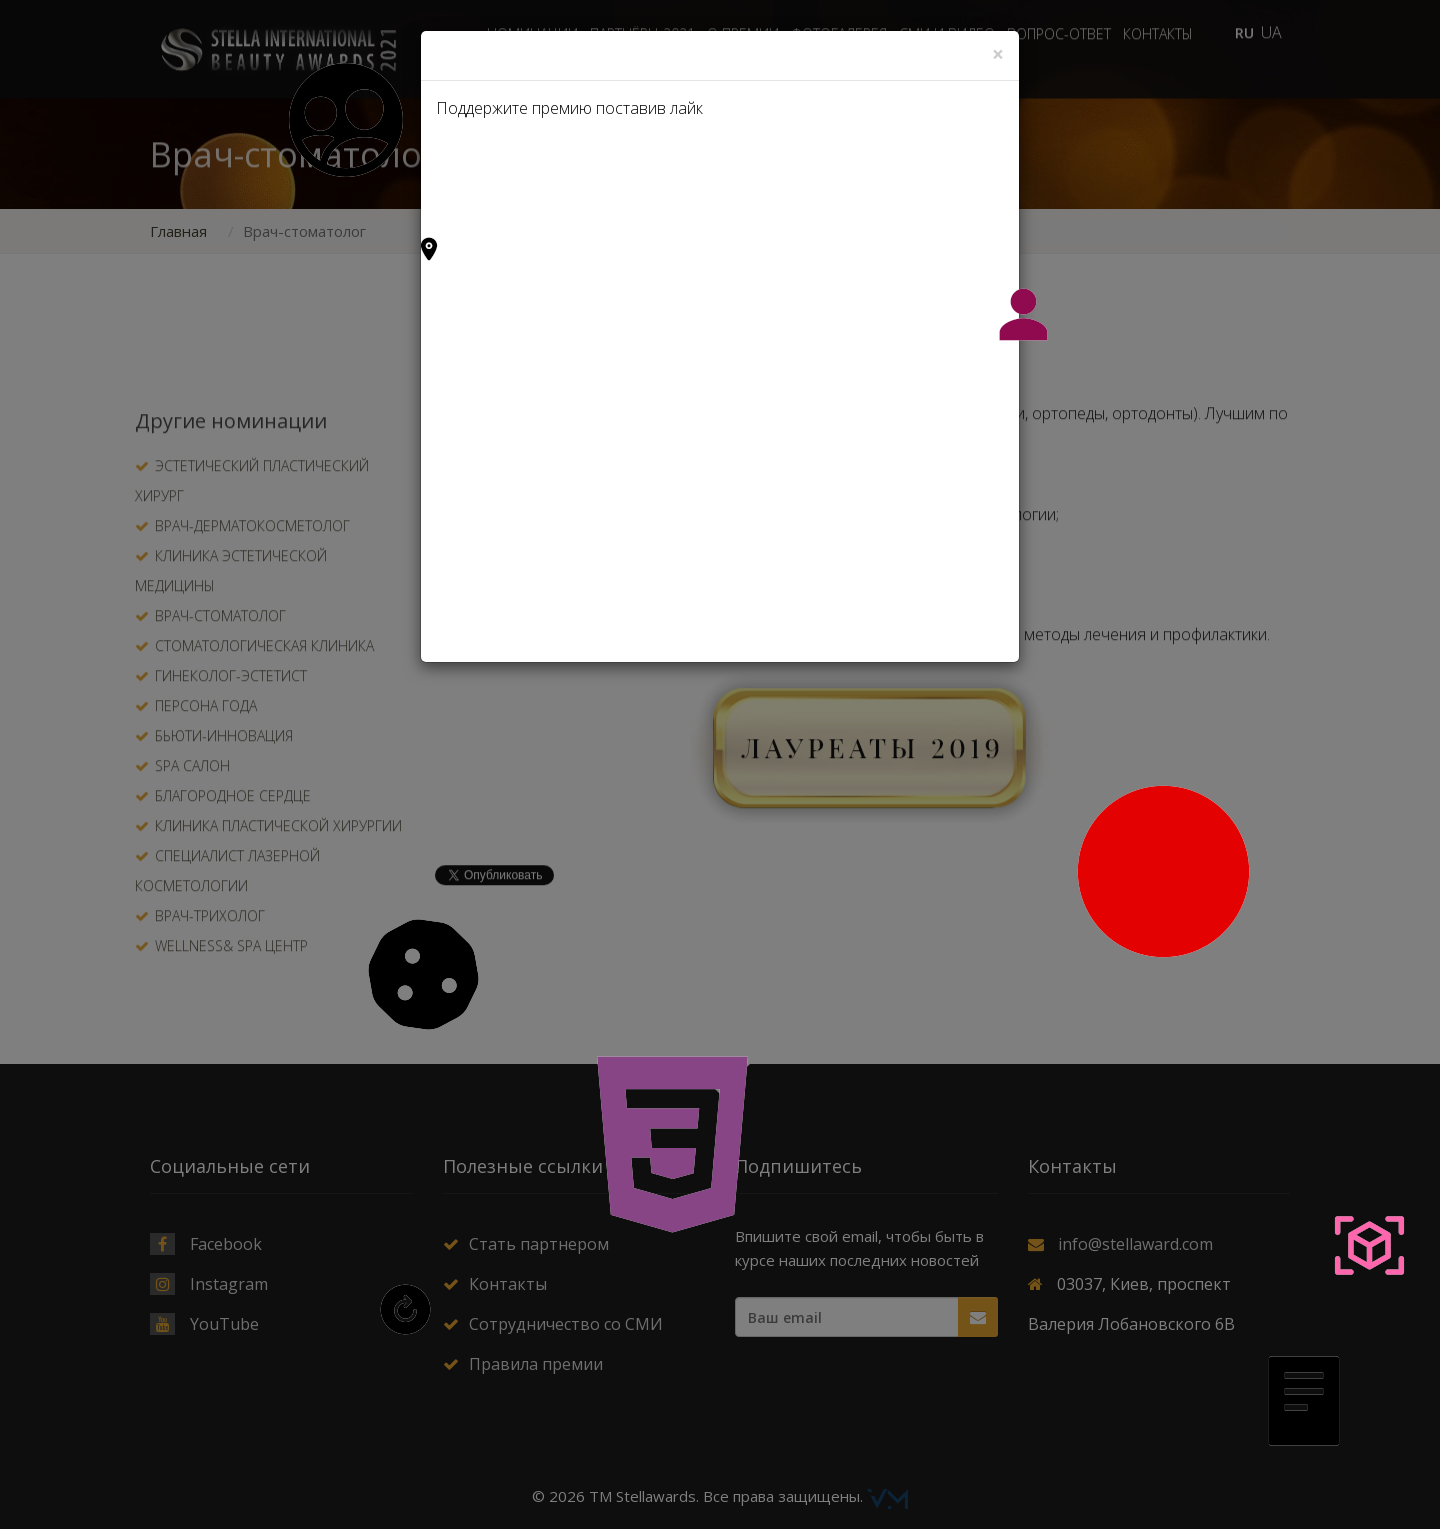  I want to click on view your profile, so click(1023, 314).